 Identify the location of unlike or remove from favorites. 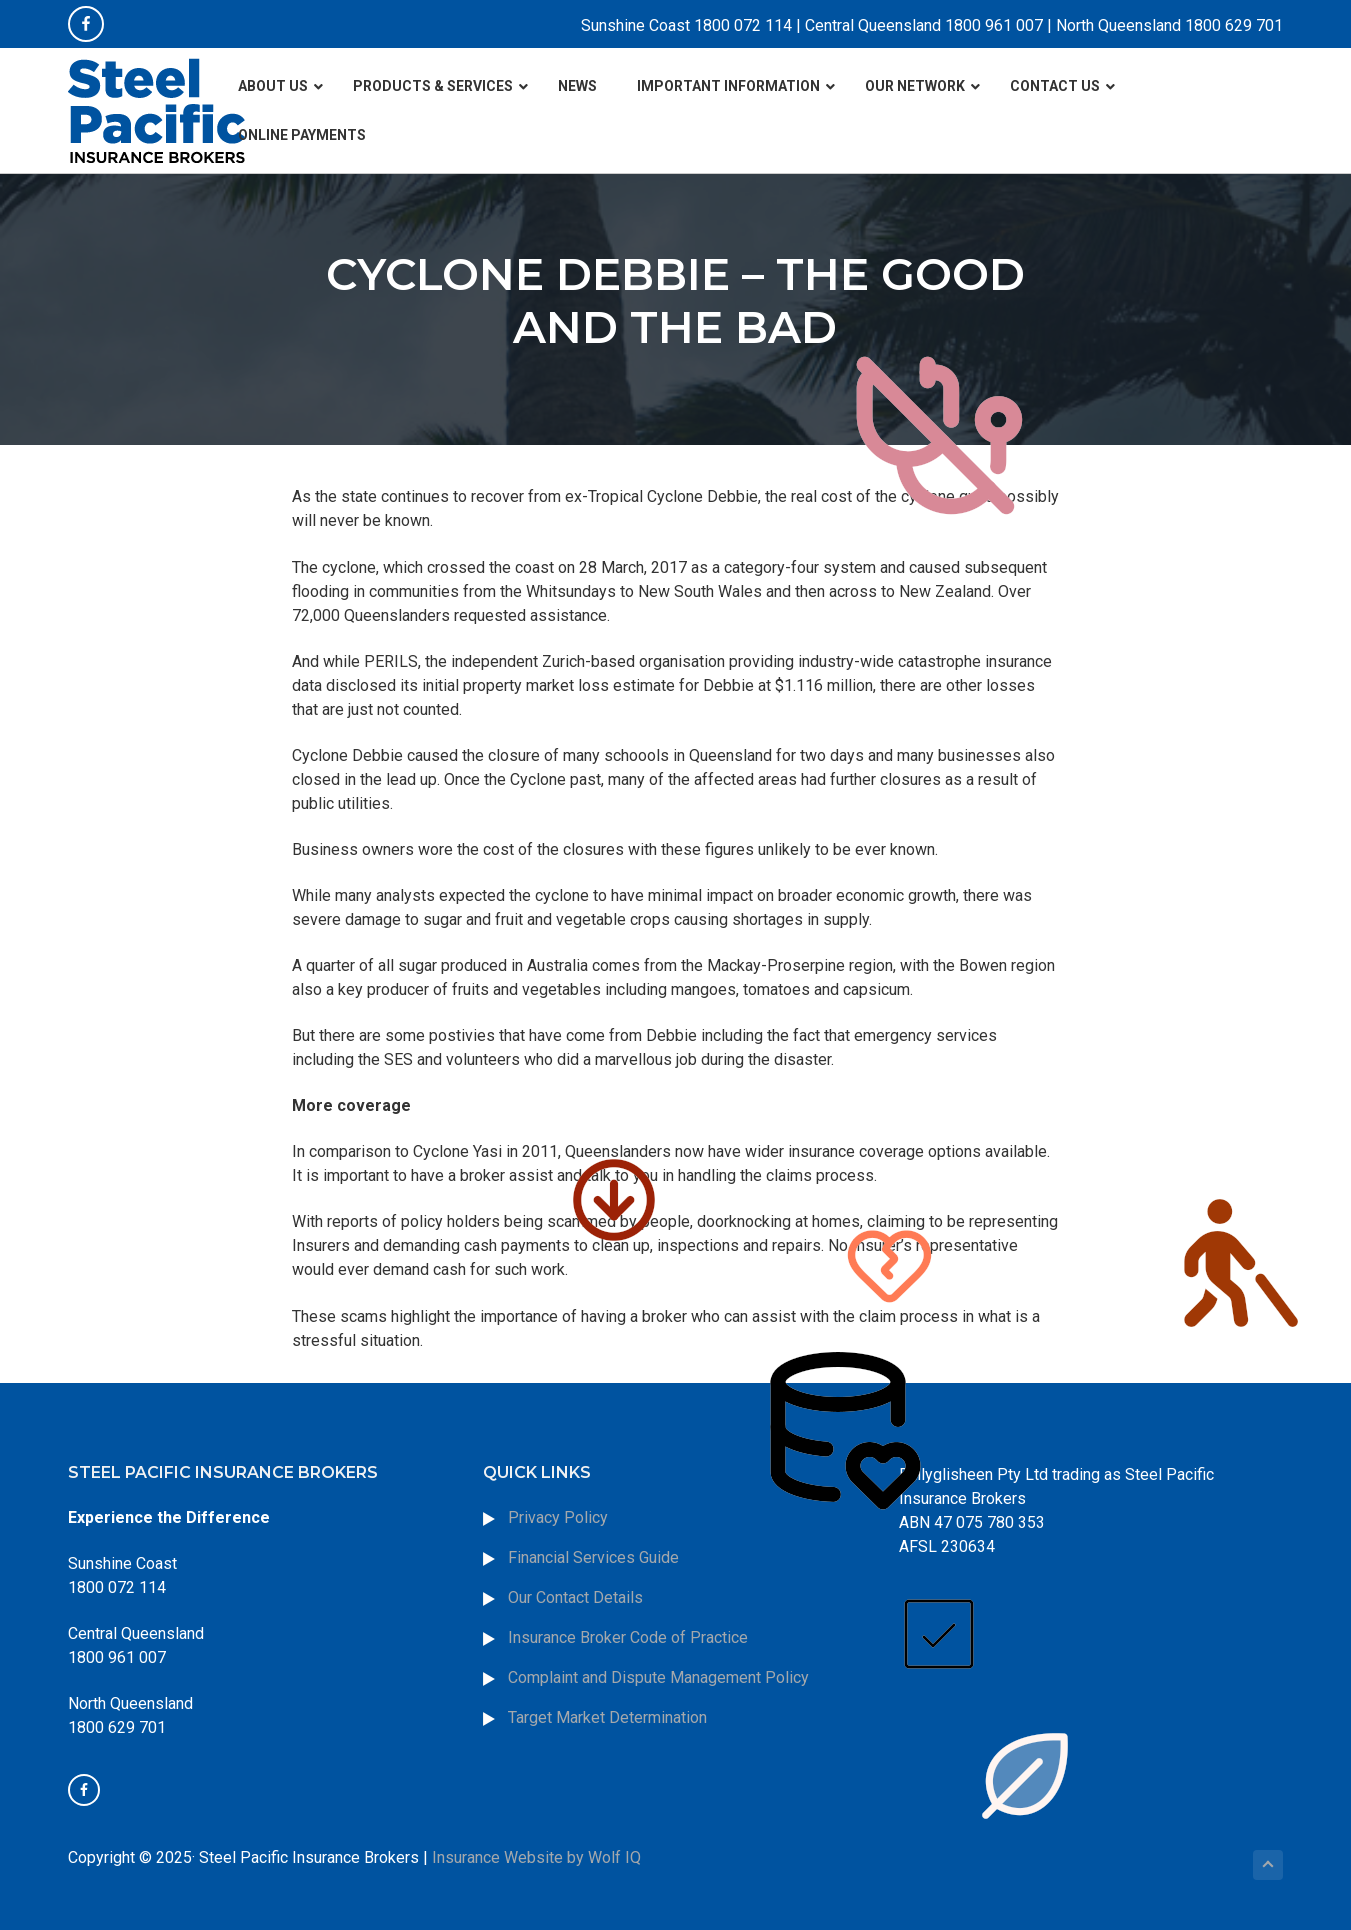
(889, 1264).